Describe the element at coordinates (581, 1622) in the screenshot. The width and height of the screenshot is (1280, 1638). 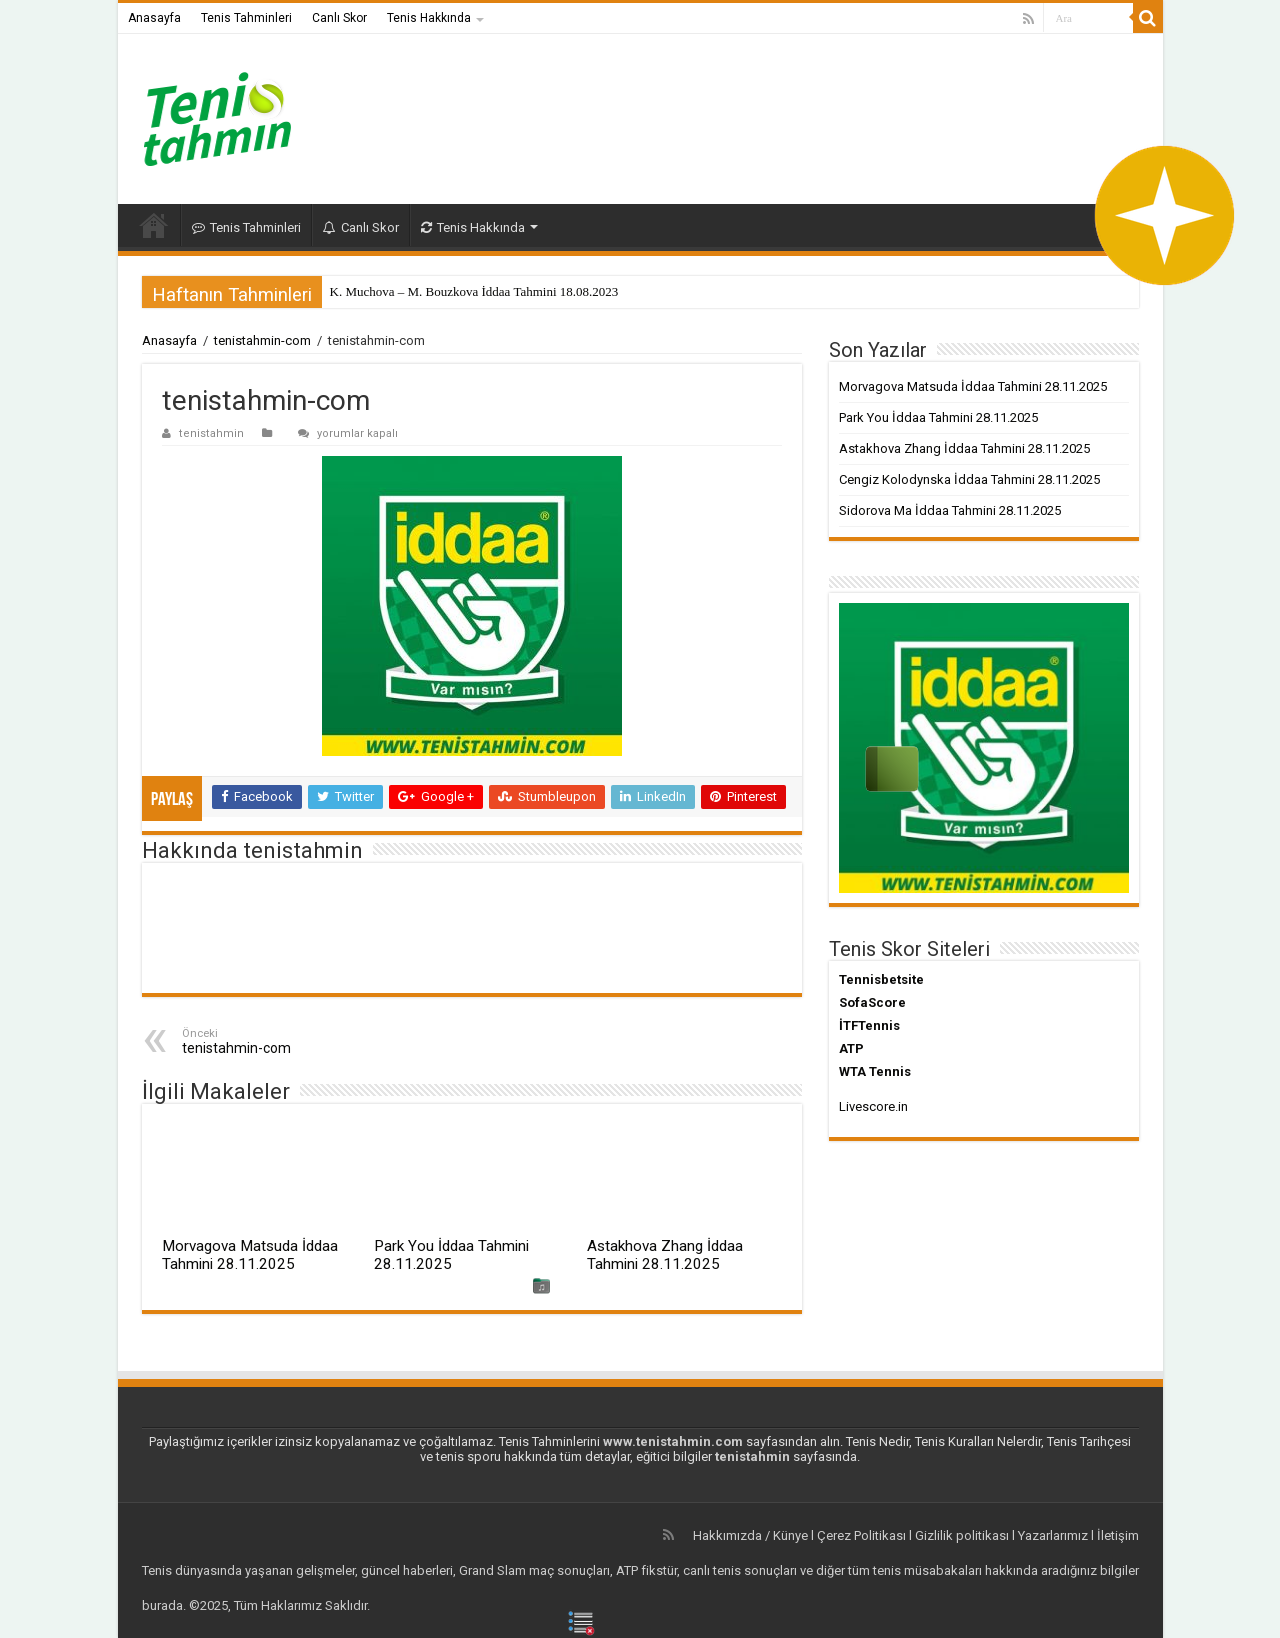
I see `remove an item from the list` at that location.